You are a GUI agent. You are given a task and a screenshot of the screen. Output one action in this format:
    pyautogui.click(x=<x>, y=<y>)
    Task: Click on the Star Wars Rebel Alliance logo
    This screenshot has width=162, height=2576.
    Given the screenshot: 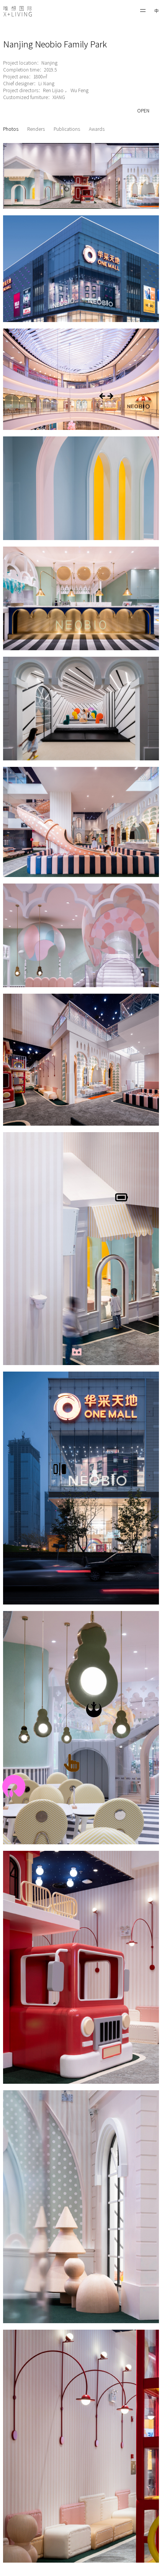 What is the action you would take?
    pyautogui.click(x=94, y=1709)
    